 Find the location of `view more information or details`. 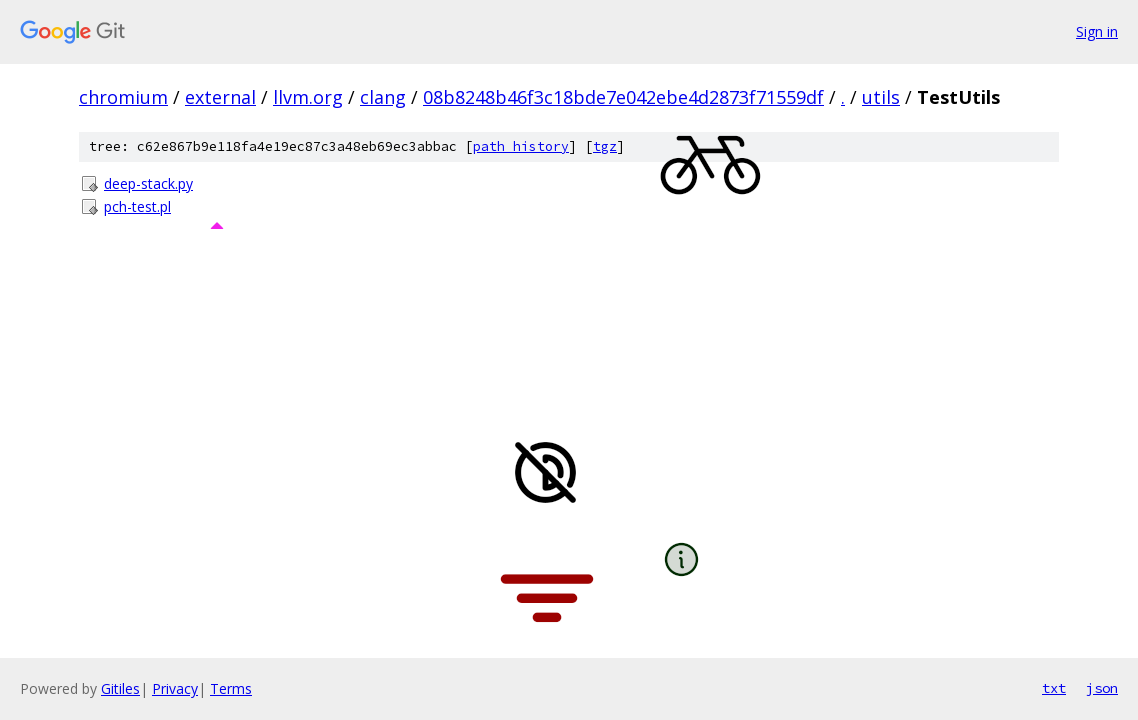

view more information or details is located at coordinates (681, 559).